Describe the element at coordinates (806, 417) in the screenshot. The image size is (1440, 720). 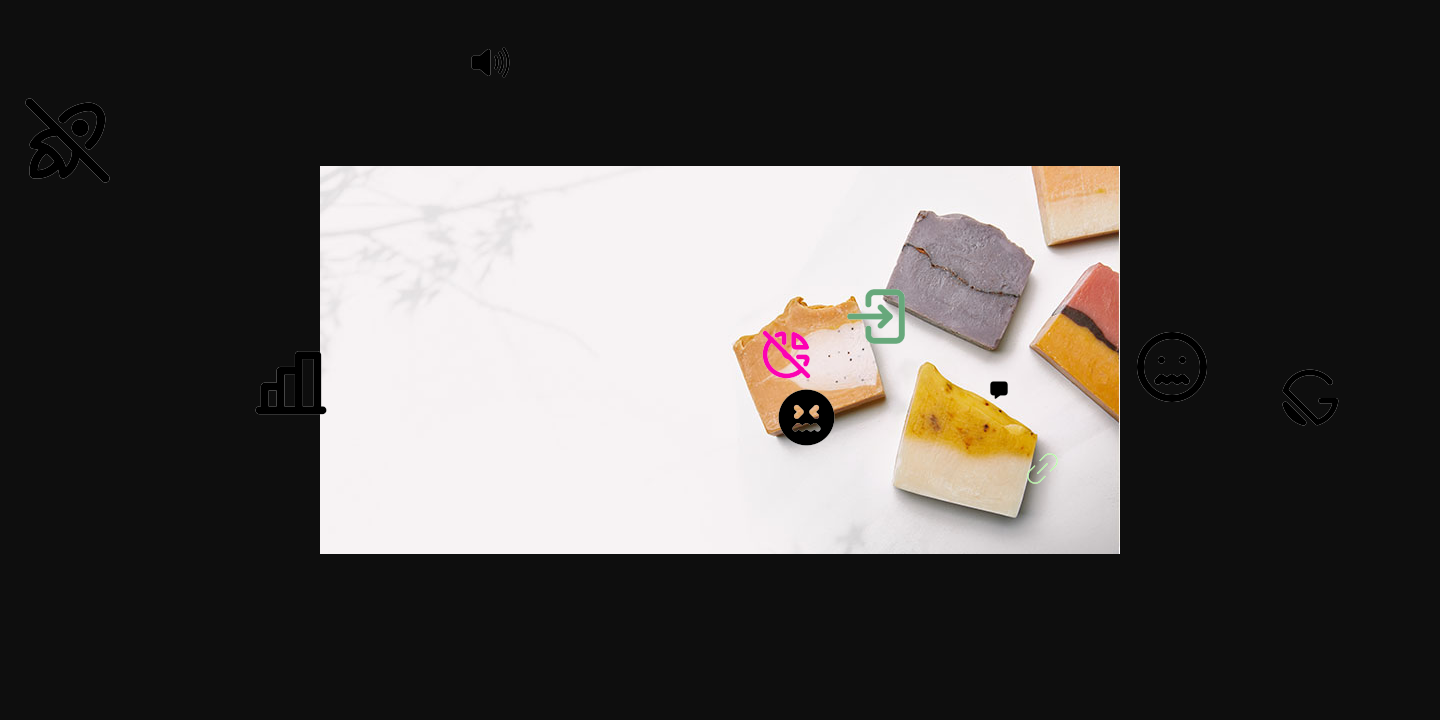
I see `express frustration or anger reaction` at that location.